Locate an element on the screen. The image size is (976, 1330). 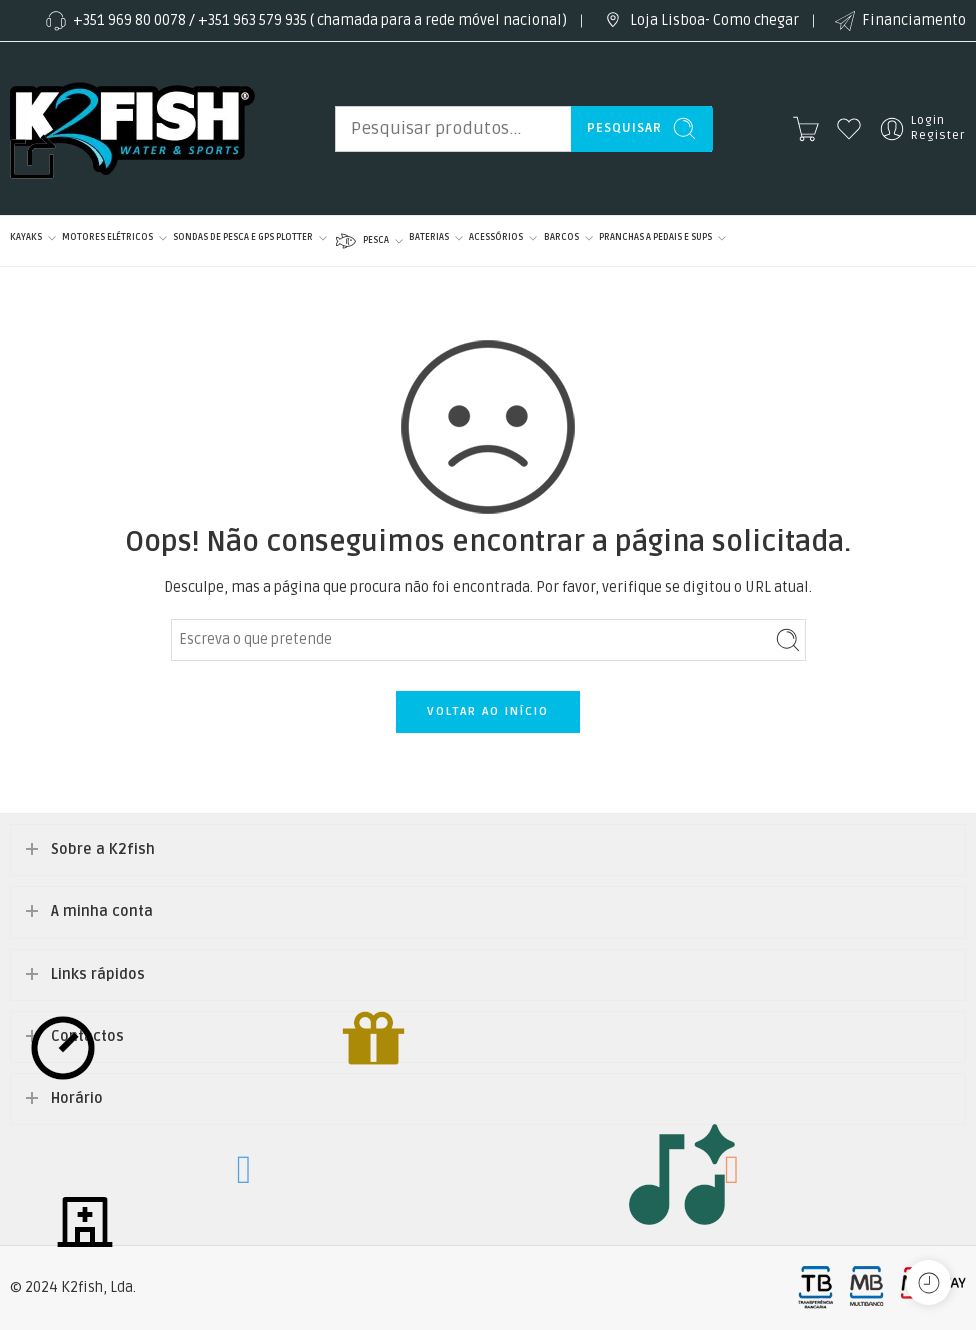
find nearby hospitals is located at coordinates (85, 1222).